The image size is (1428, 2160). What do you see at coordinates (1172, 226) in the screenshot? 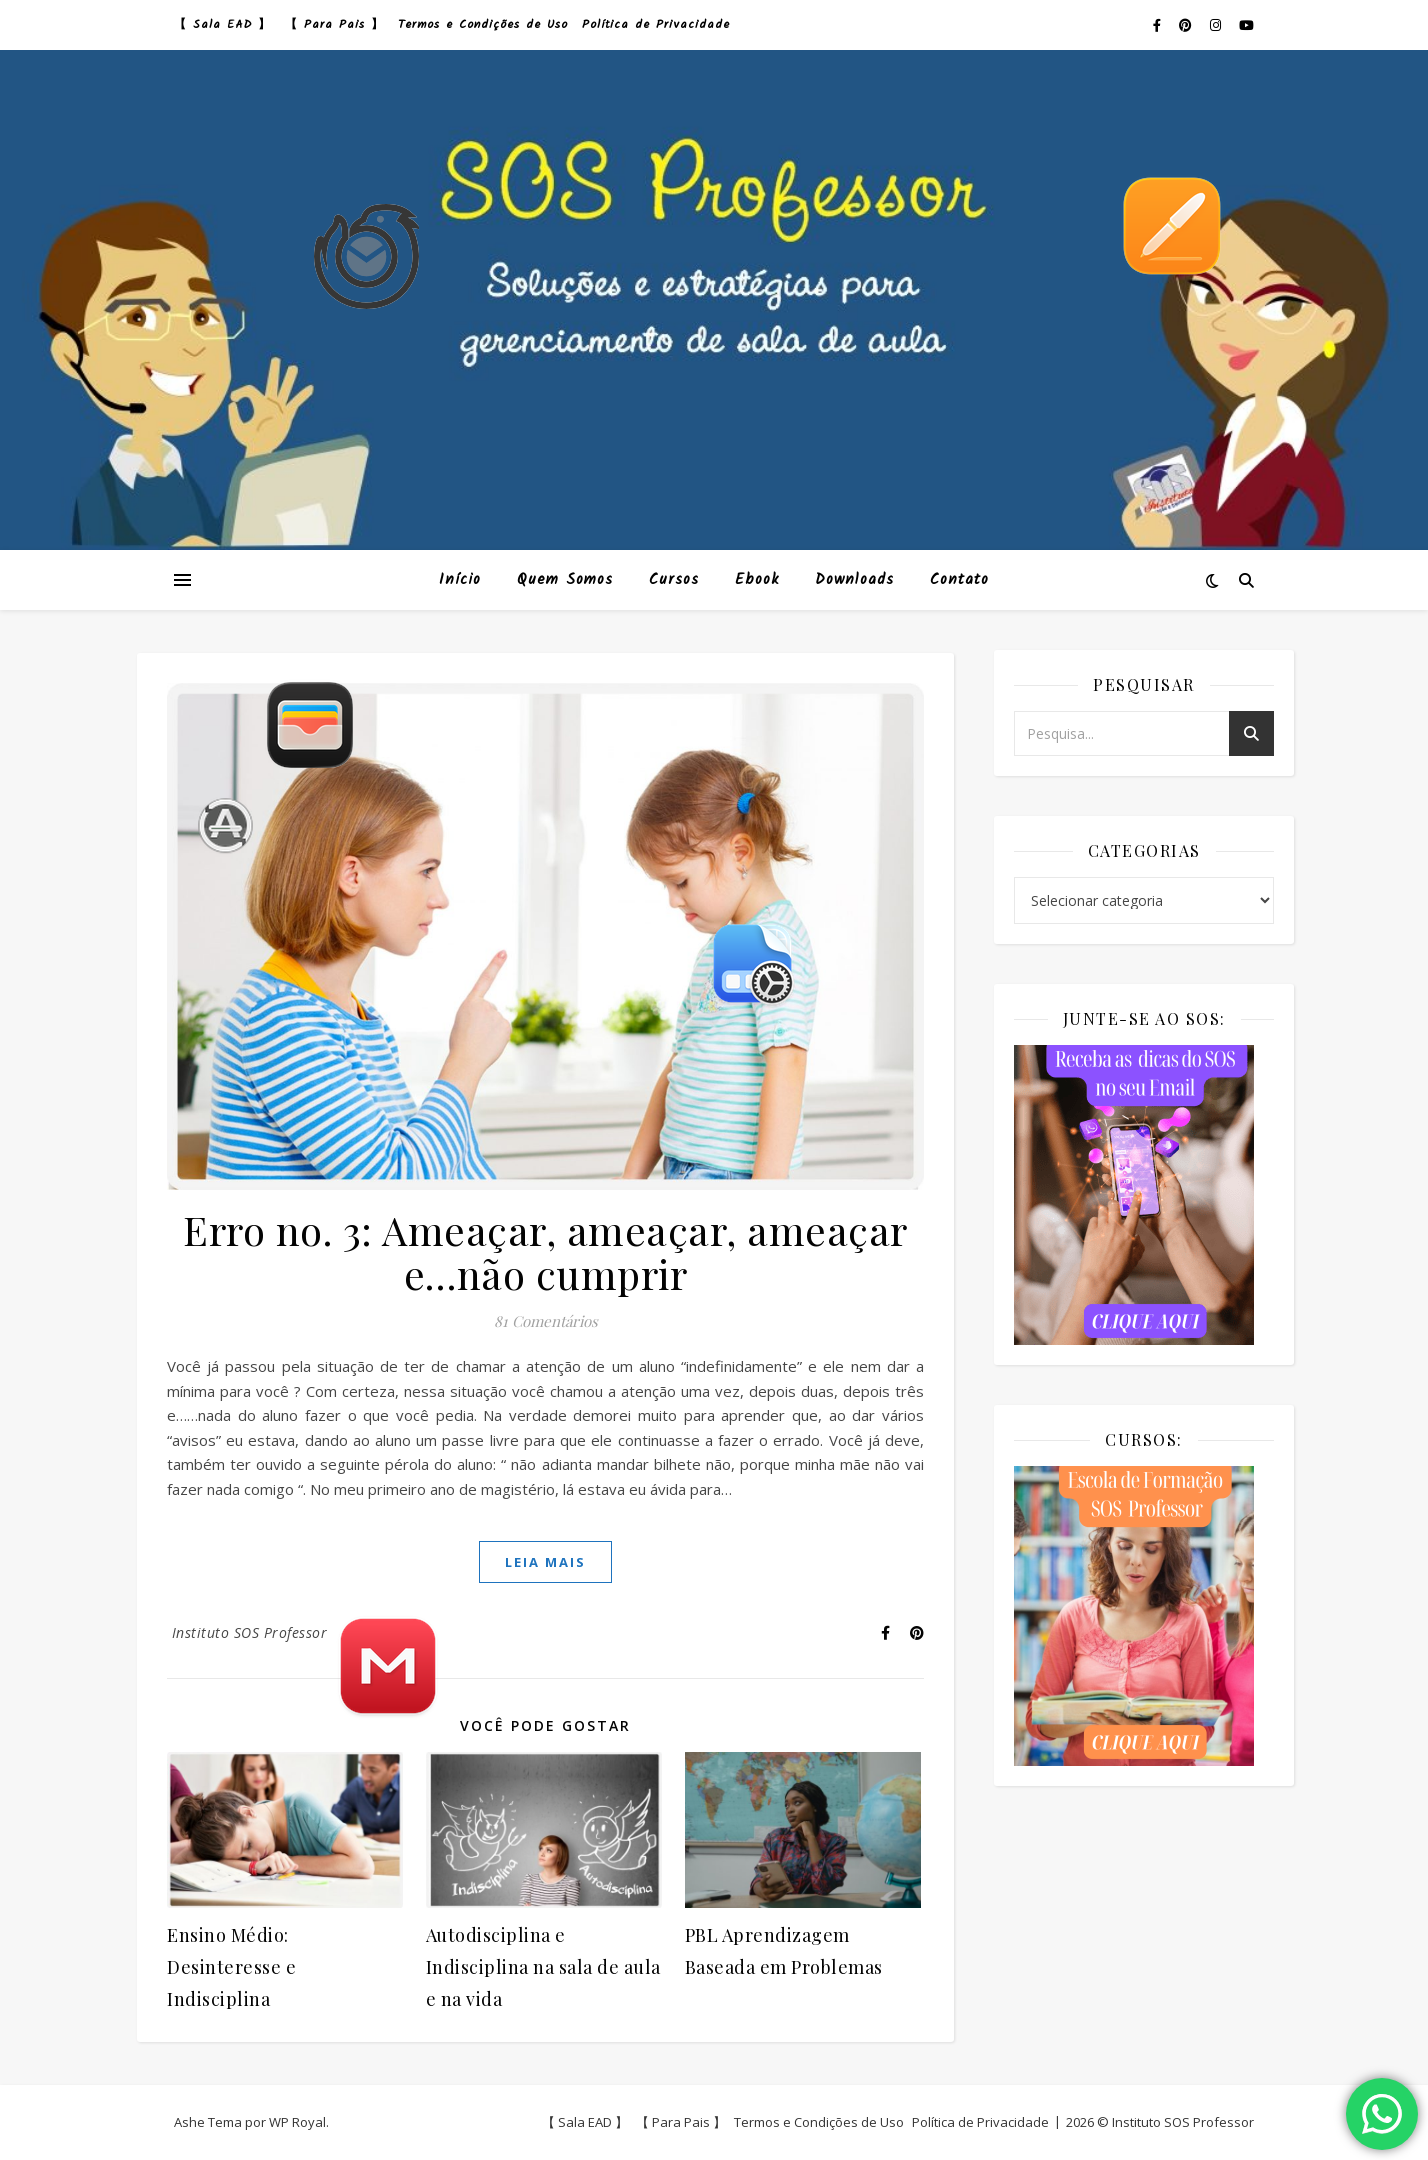
I see `open LibreOffice Impress presentation software` at bounding box center [1172, 226].